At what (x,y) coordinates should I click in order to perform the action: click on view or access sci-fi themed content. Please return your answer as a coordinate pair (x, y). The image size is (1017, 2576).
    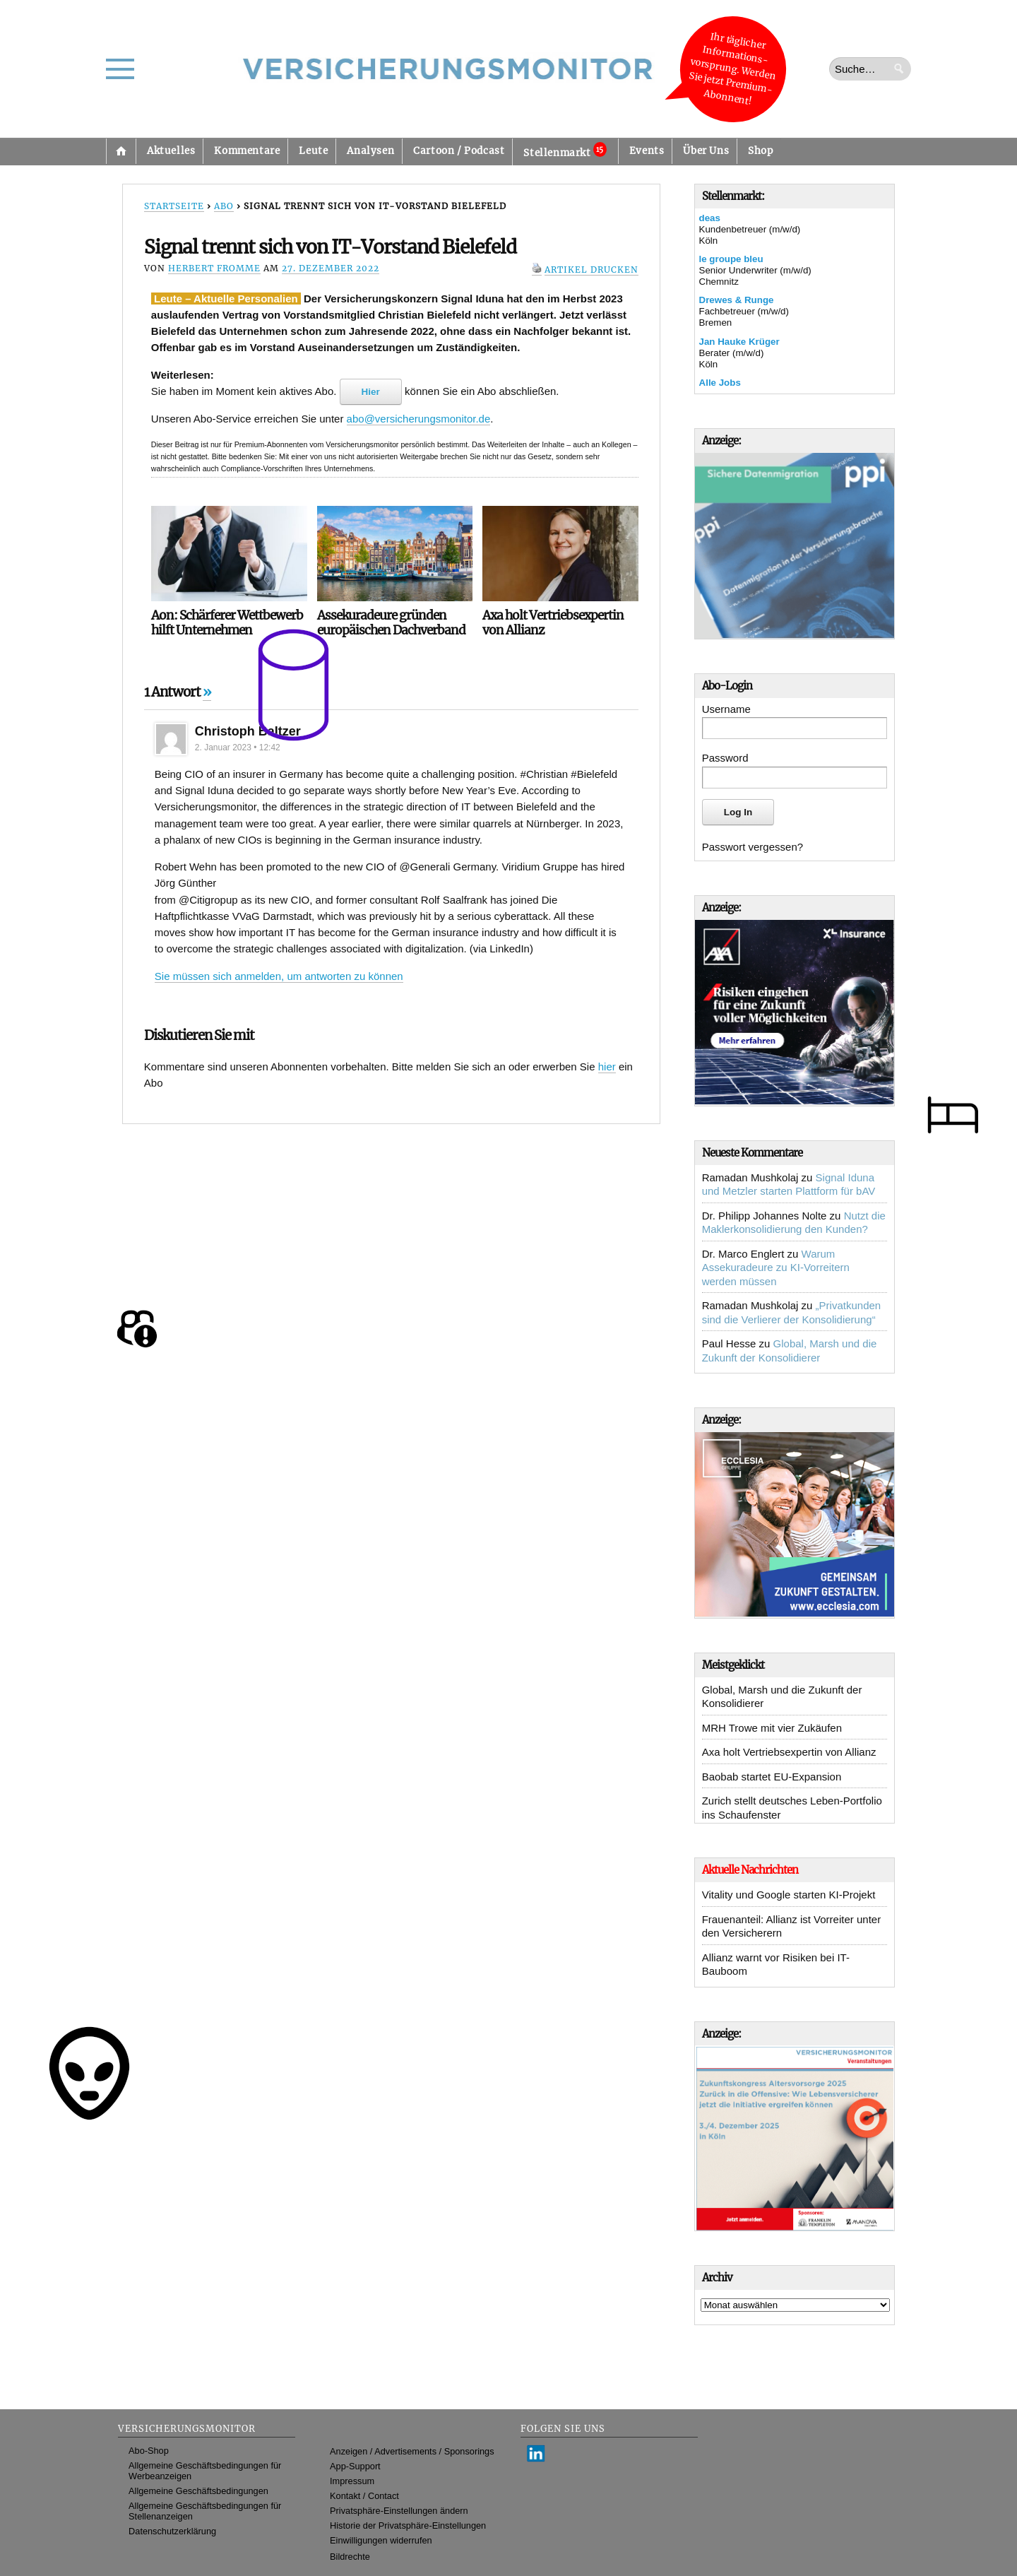
    Looking at the image, I should click on (89, 2073).